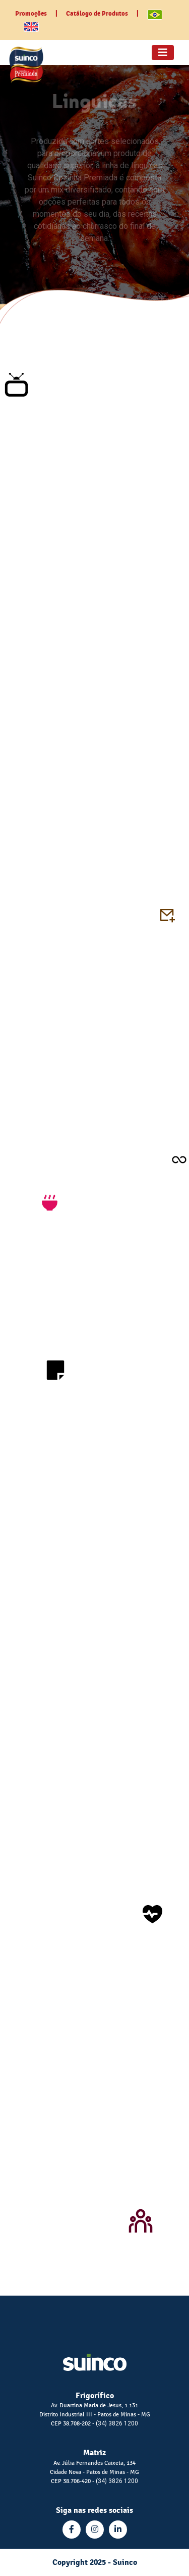  What do you see at coordinates (49, 1203) in the screenshot?
I see `view food or dining options` at bounding box center [49, 1203].